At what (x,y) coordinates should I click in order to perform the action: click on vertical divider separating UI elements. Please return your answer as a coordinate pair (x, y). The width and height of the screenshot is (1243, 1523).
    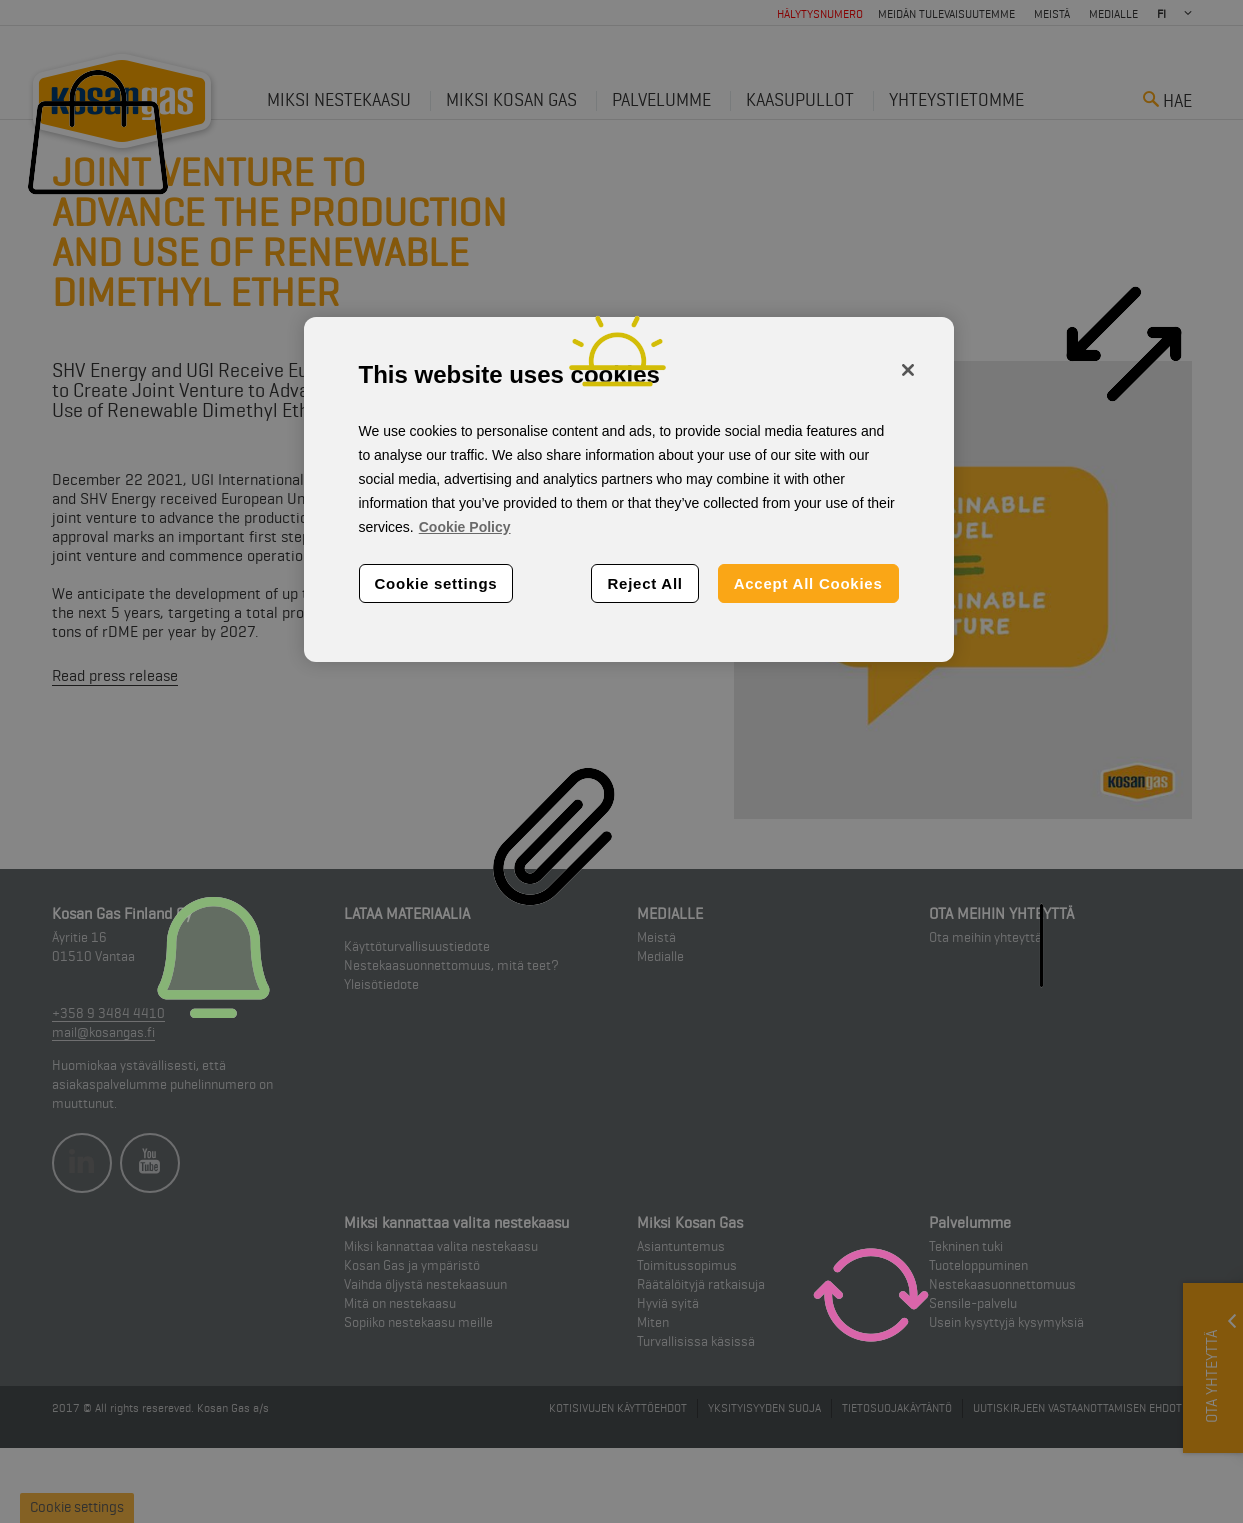
    Looking at the image, I should click on (1041, 945).